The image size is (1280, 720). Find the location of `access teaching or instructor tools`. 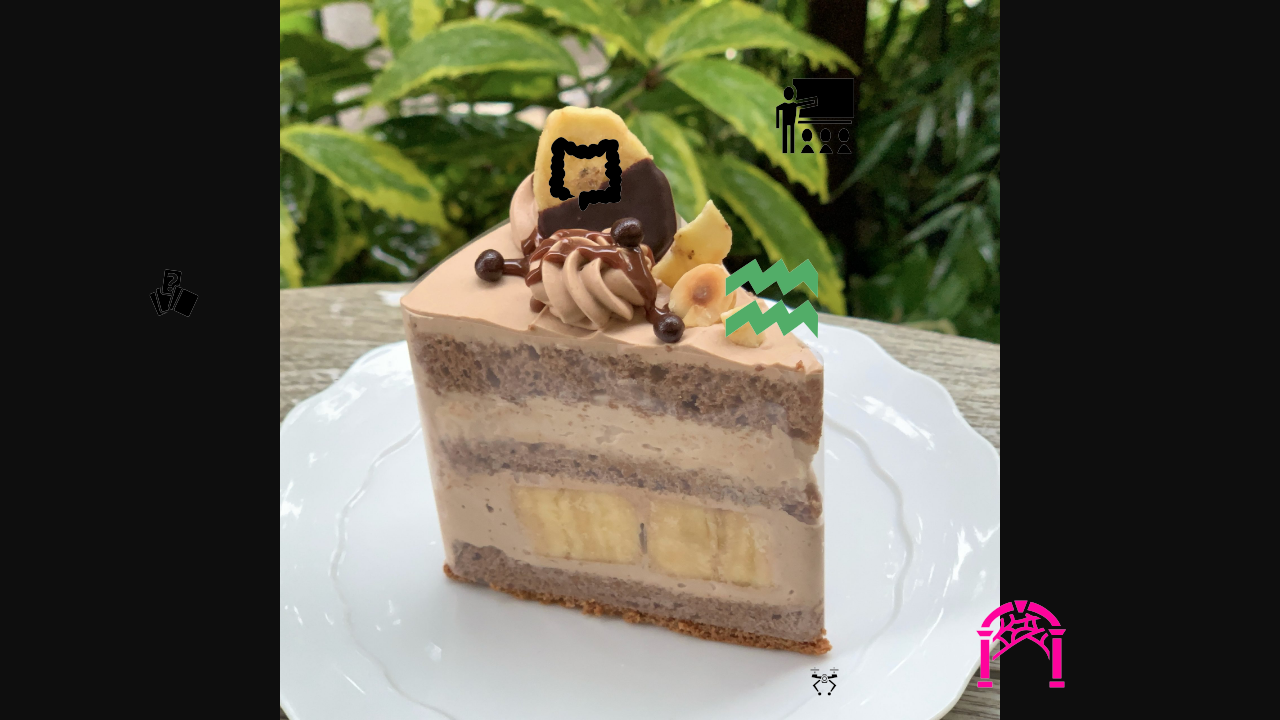

access teaching or instructor tools is located at coordinates (815, 114).